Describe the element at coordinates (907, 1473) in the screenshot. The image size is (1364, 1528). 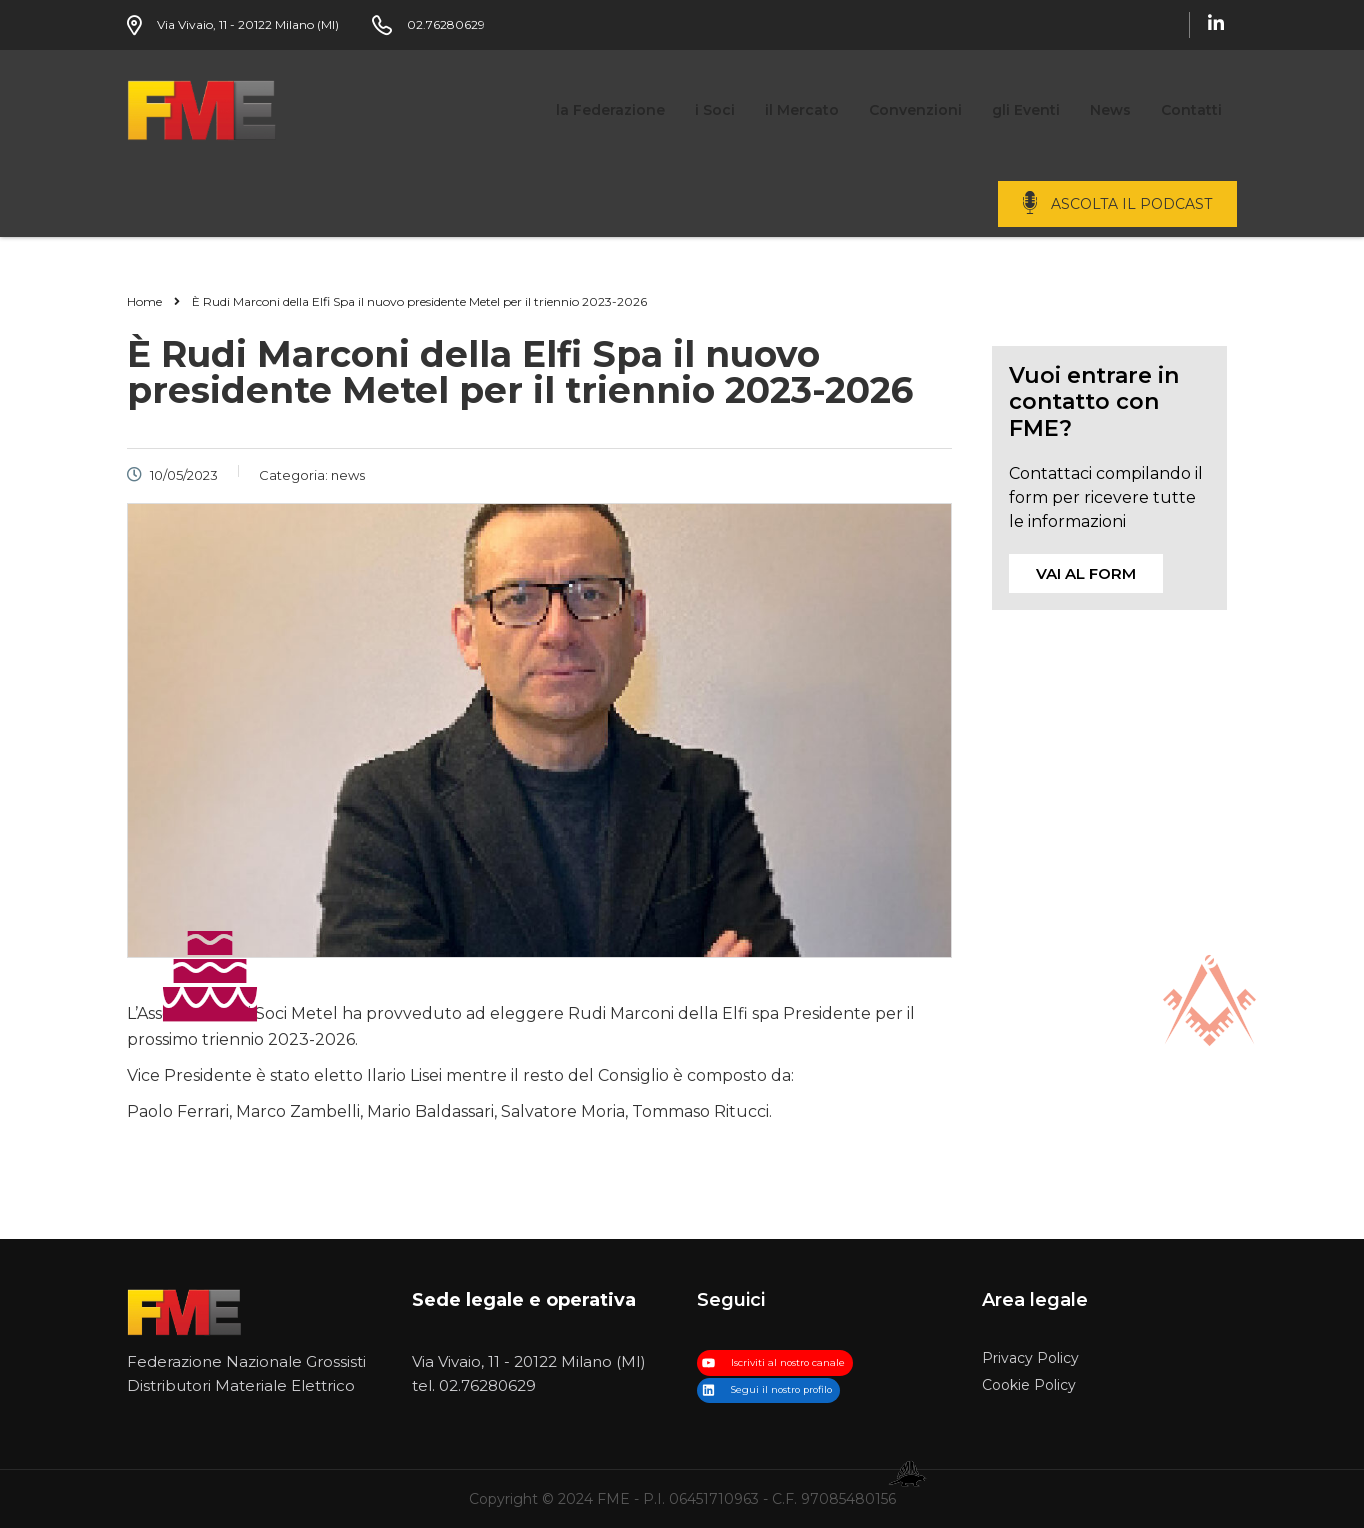
I see `select dimetrodon character or creature` at that location.